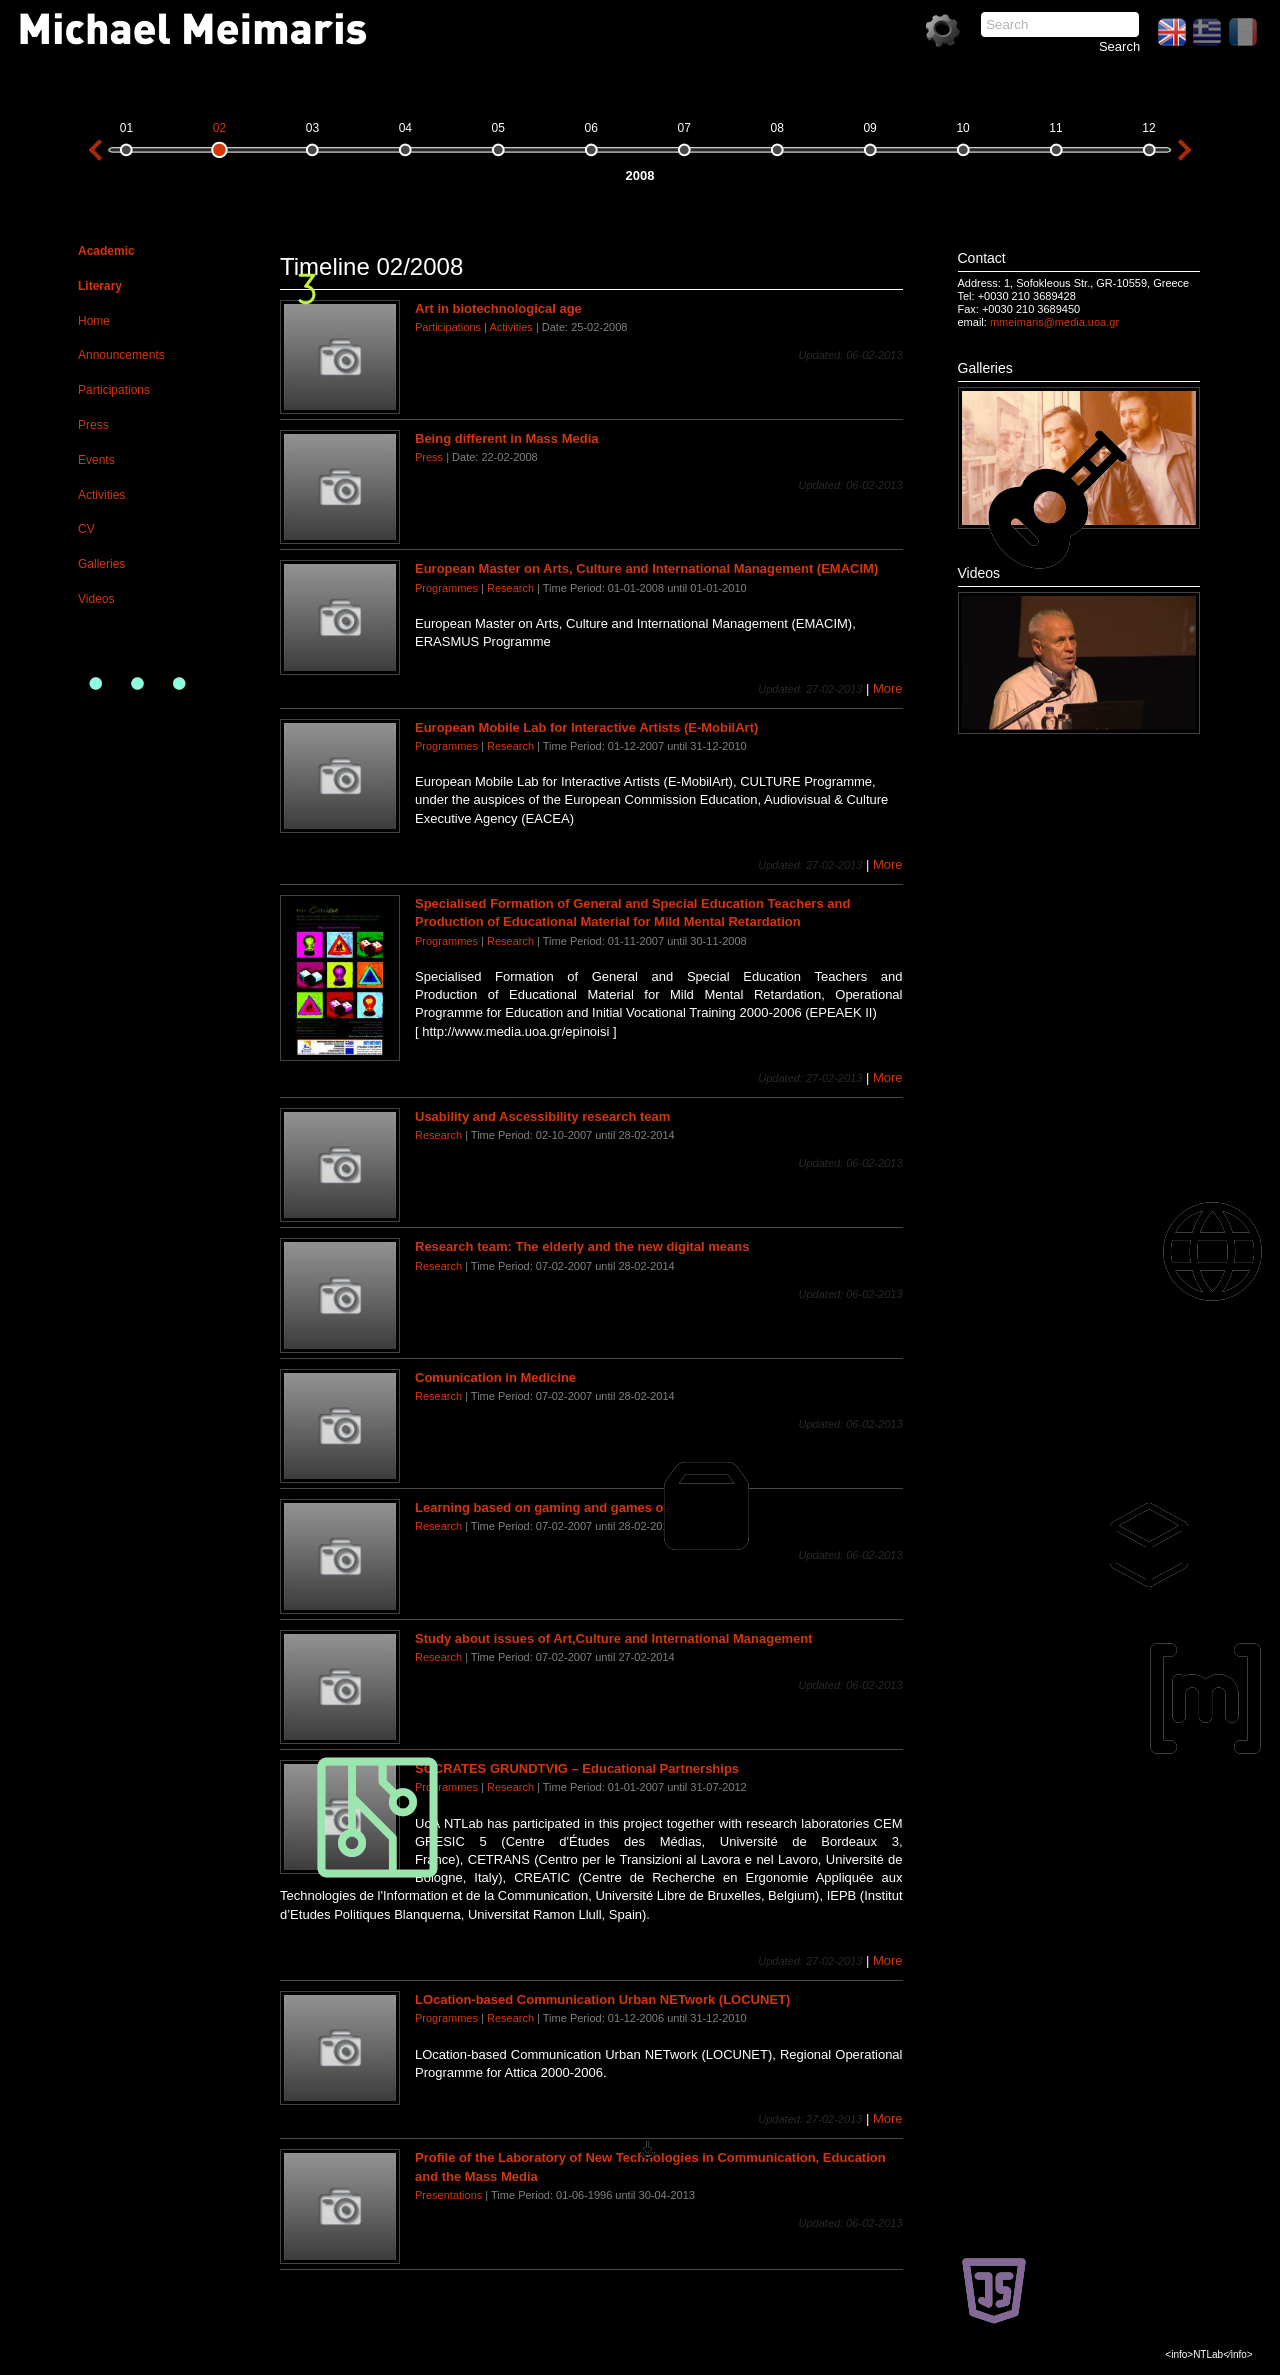  What do you see at coordinates (377, 1817) in the screenshot?
I see `access hardware or circuit settings` at bounding box center [377, 1817].